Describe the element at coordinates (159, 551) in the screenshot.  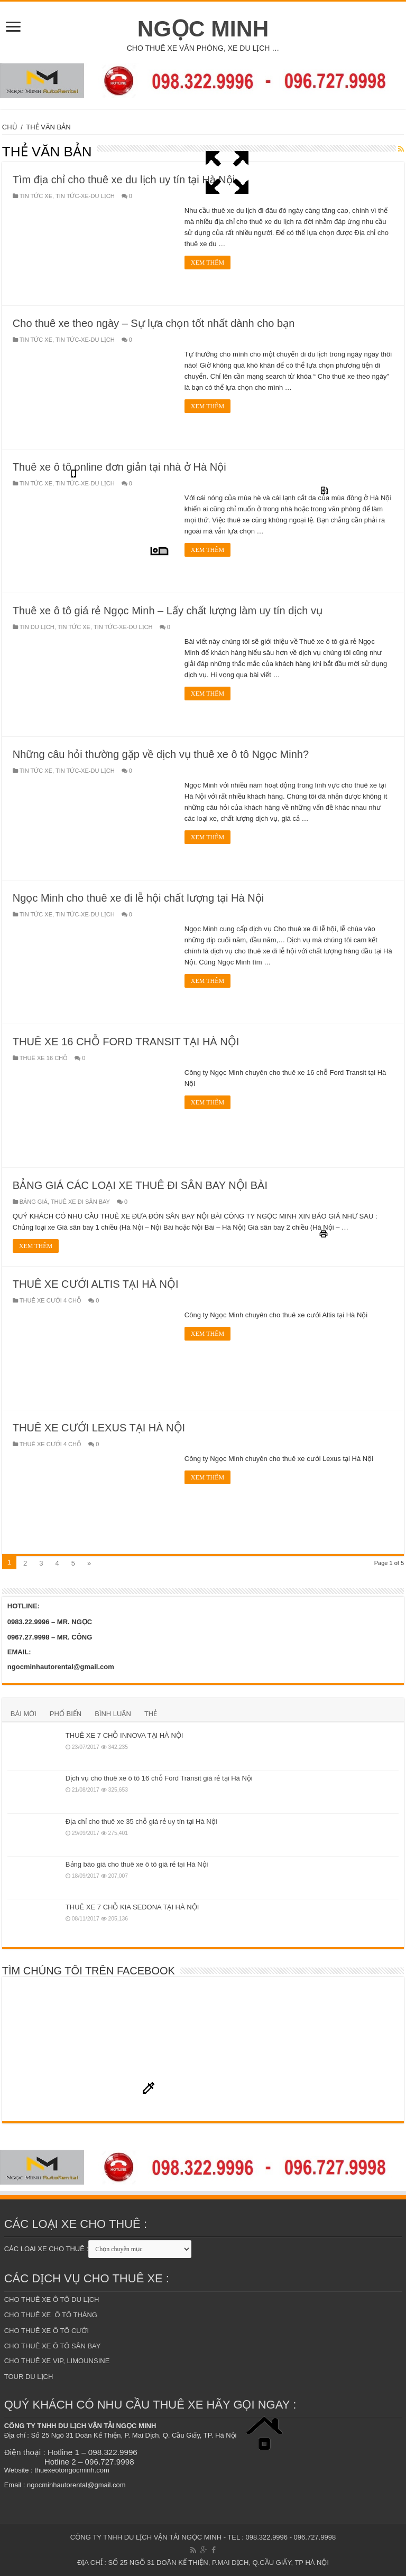
I see `select a first-class or business suite seat` at that location.